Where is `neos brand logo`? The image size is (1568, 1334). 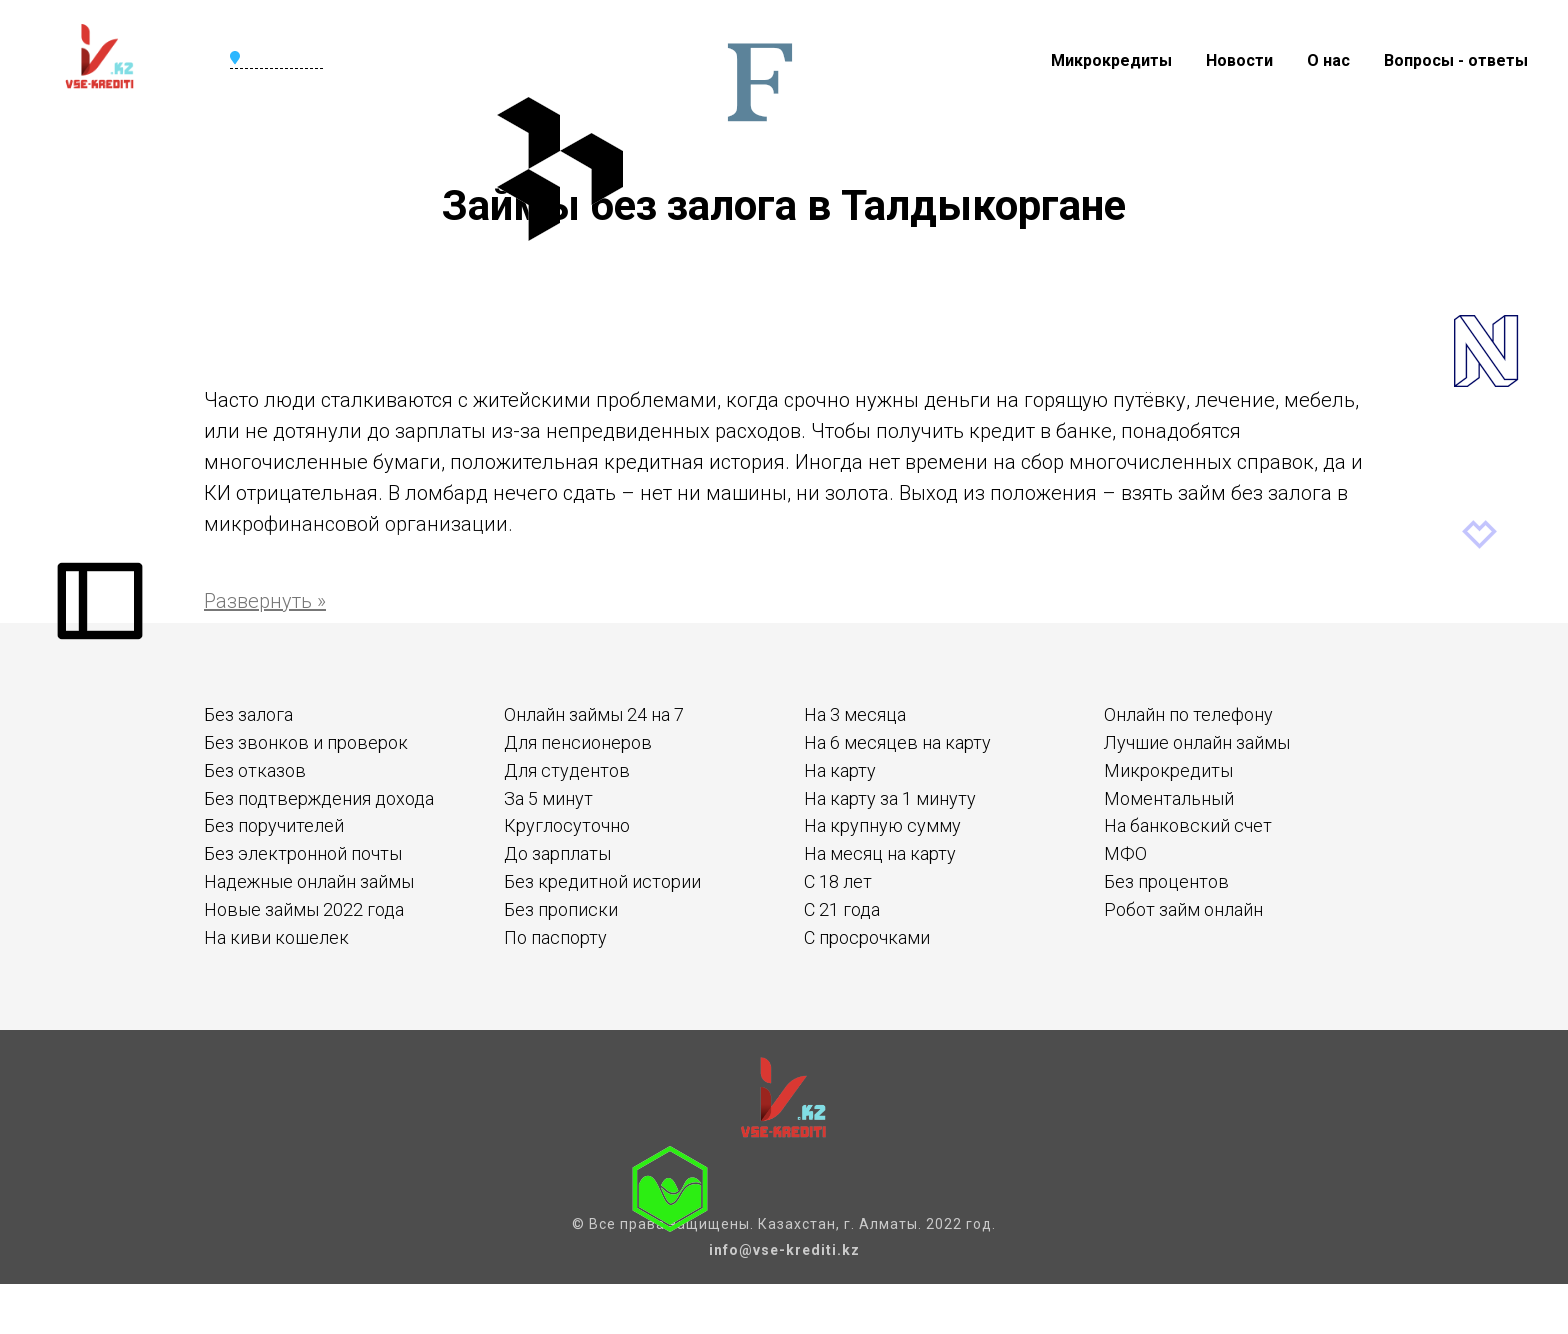 neos brand logo is located at coordinates (1486, 351).